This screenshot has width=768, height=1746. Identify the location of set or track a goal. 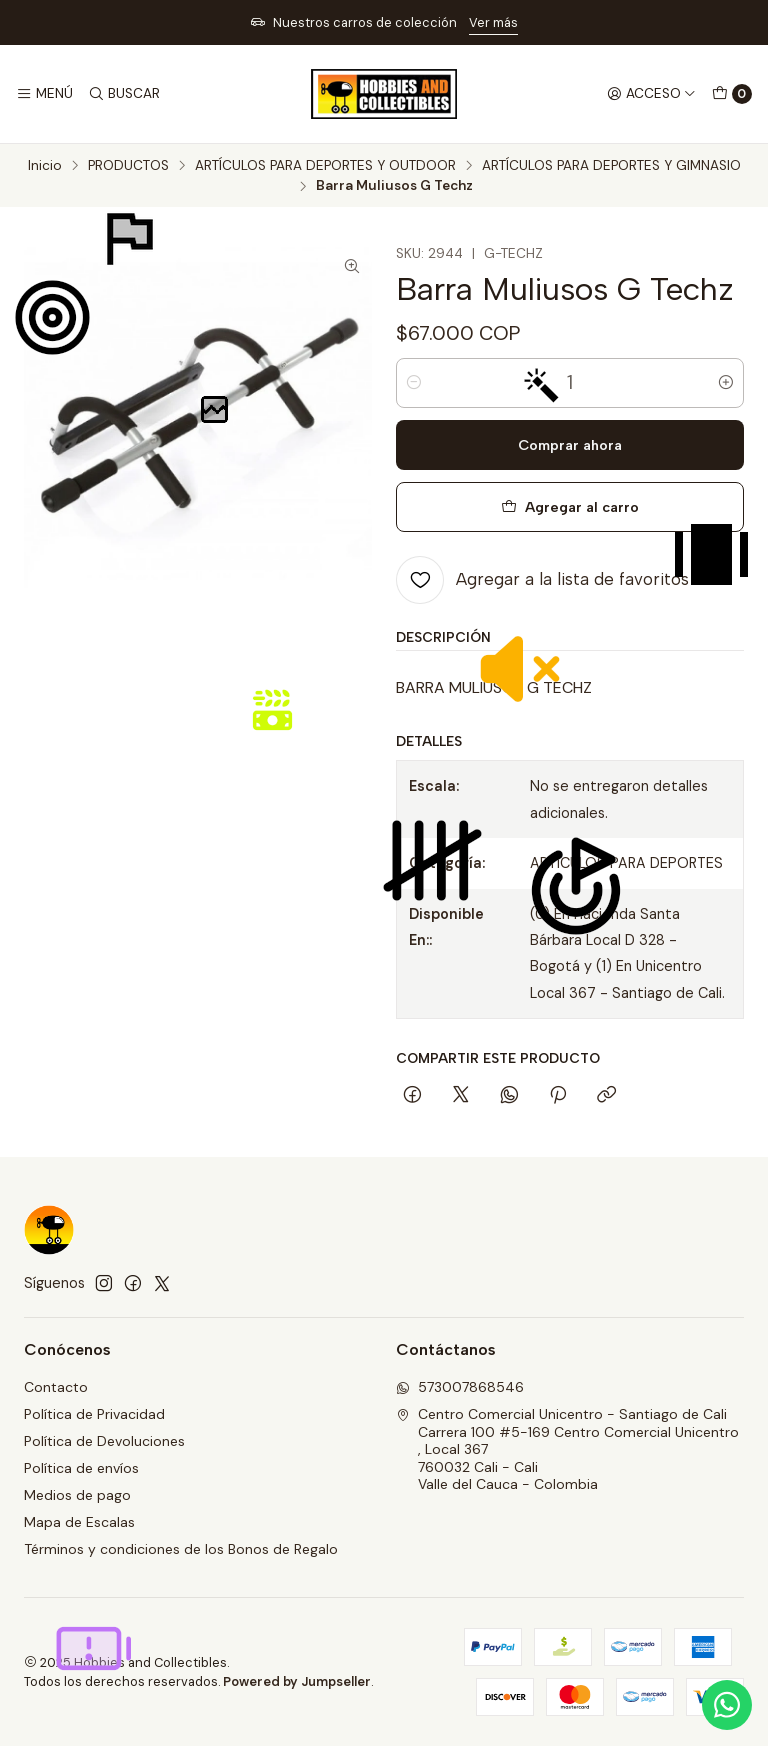
(576, 886).